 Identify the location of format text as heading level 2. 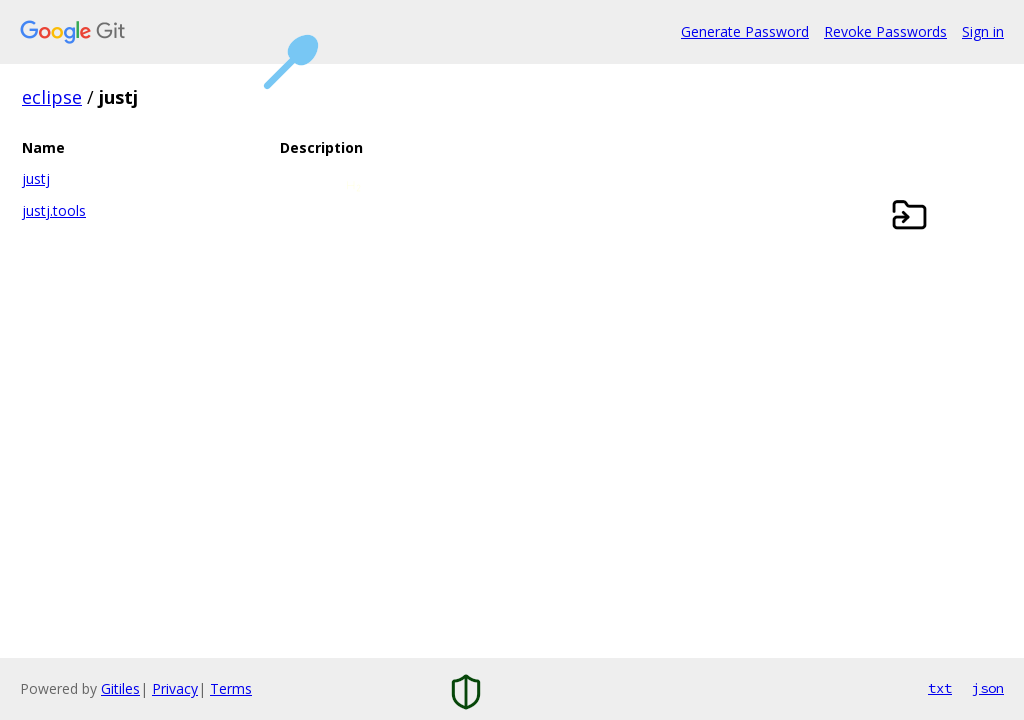
(353, 186).